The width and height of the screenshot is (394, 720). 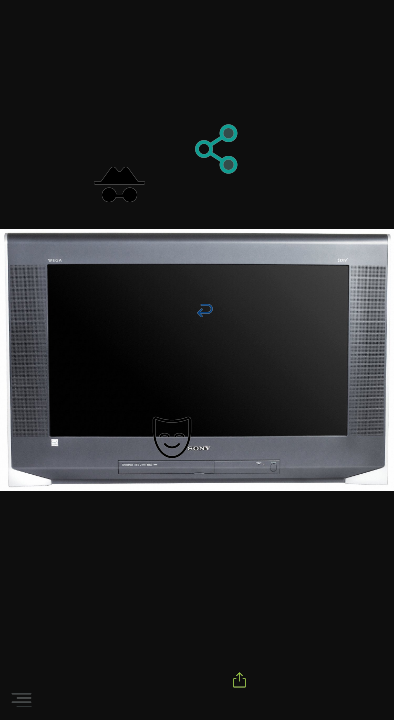 What do you see at coordinates (21, 700) in the screenshot?
I see `align text to the right` at bounding box center [21, 700].